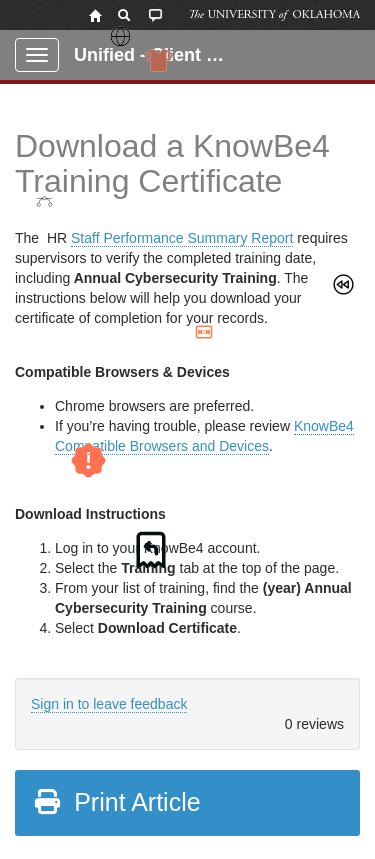 The width and height of the screenshot is (375, 859). Describe the element at coordinates (343, 284) in the screenshot. I see `rewind or skip backward in media playback` at that location.